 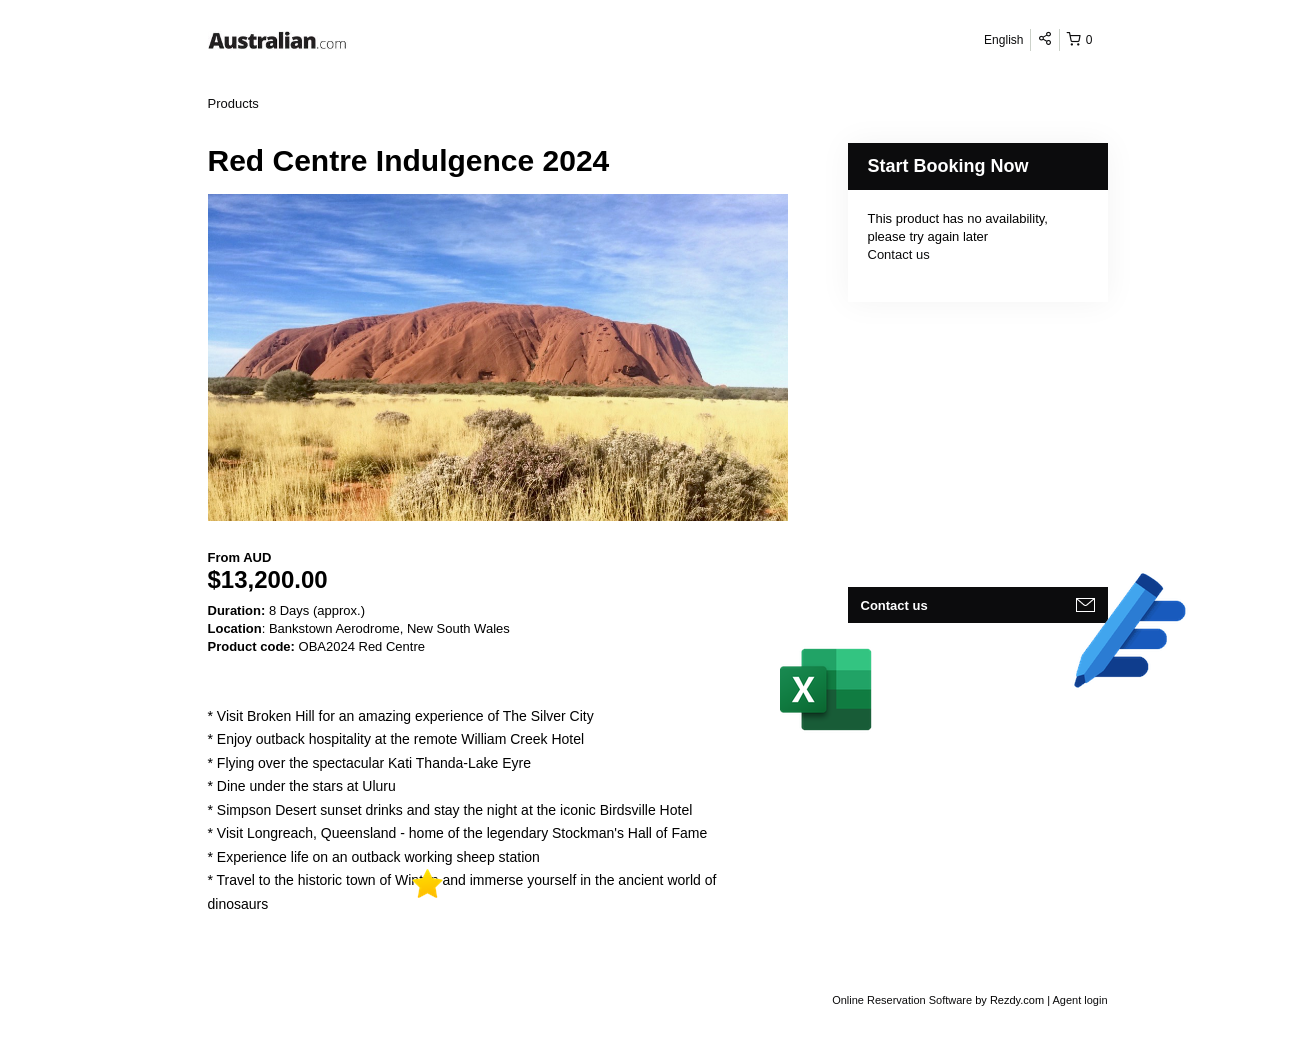 I want to click on mark item as favorite, so click(x=427, y=883).